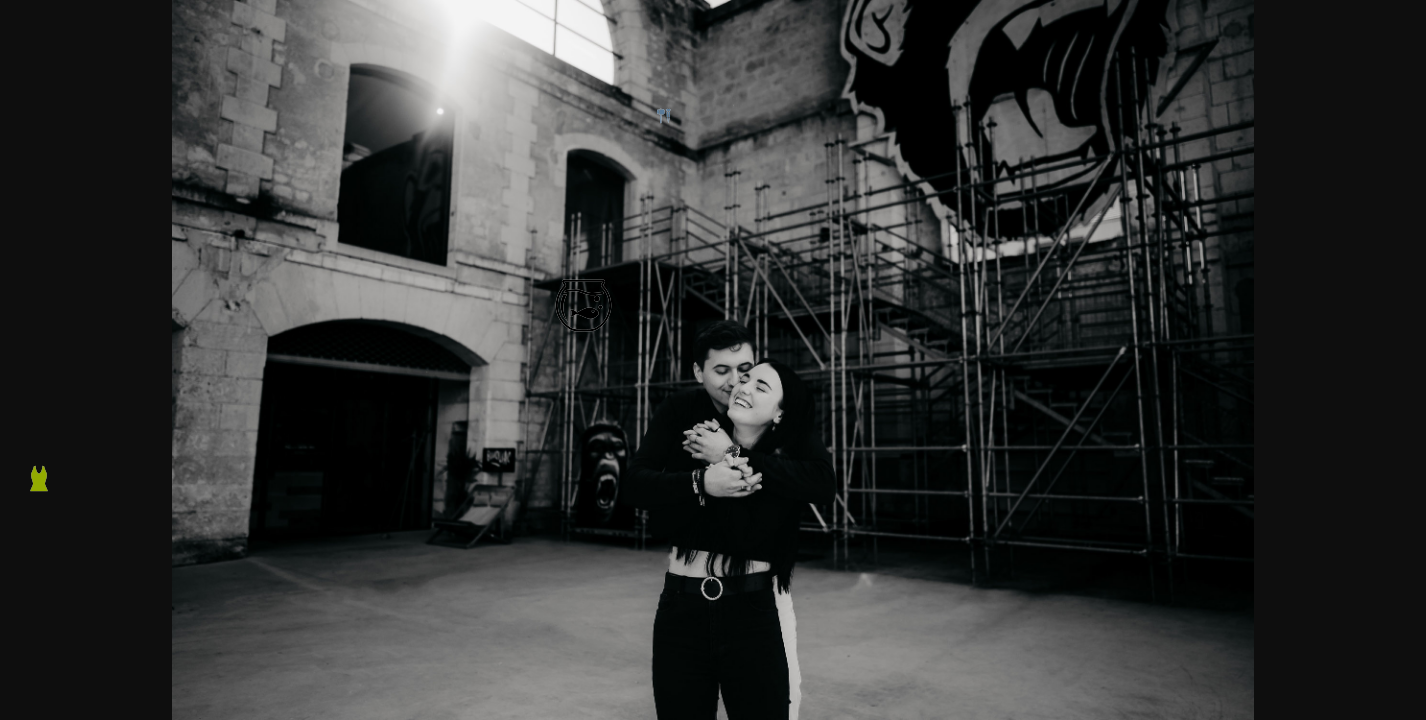 The height and width of the screenshot is (720, 1426). I want to click on craft or equip stake and hammer weapons, so click(664, 116).